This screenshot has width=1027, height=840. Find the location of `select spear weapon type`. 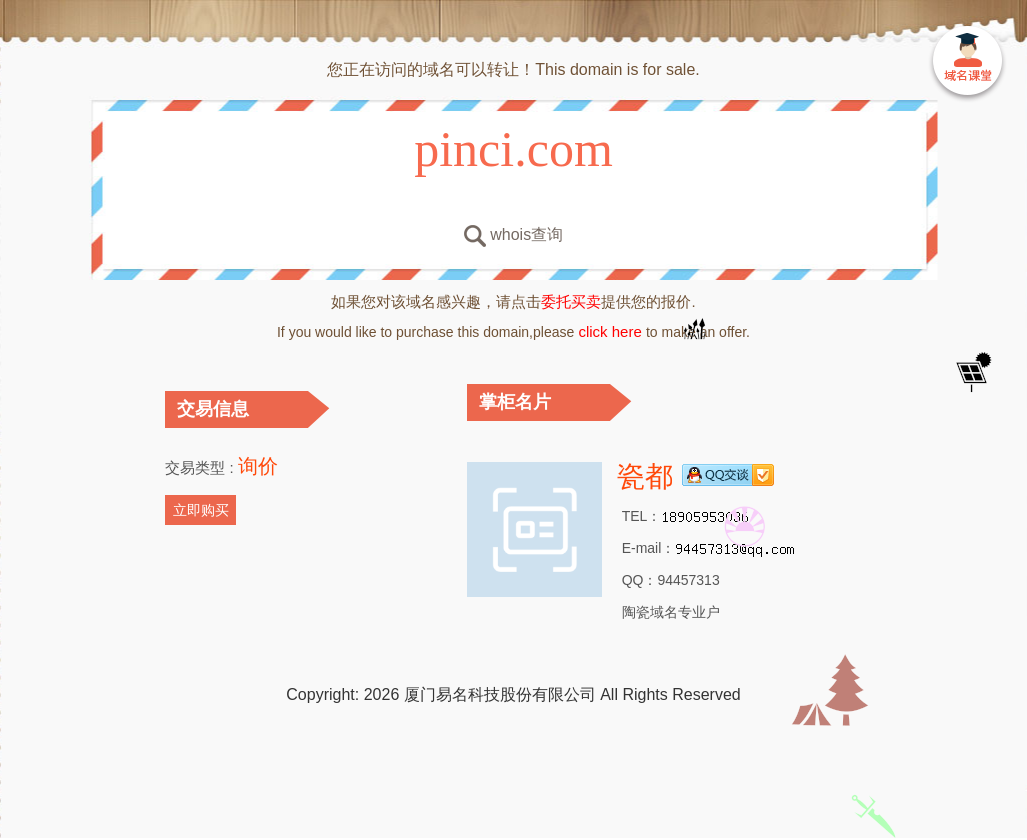

select spear weapon type is located at coordinates (694, 328).